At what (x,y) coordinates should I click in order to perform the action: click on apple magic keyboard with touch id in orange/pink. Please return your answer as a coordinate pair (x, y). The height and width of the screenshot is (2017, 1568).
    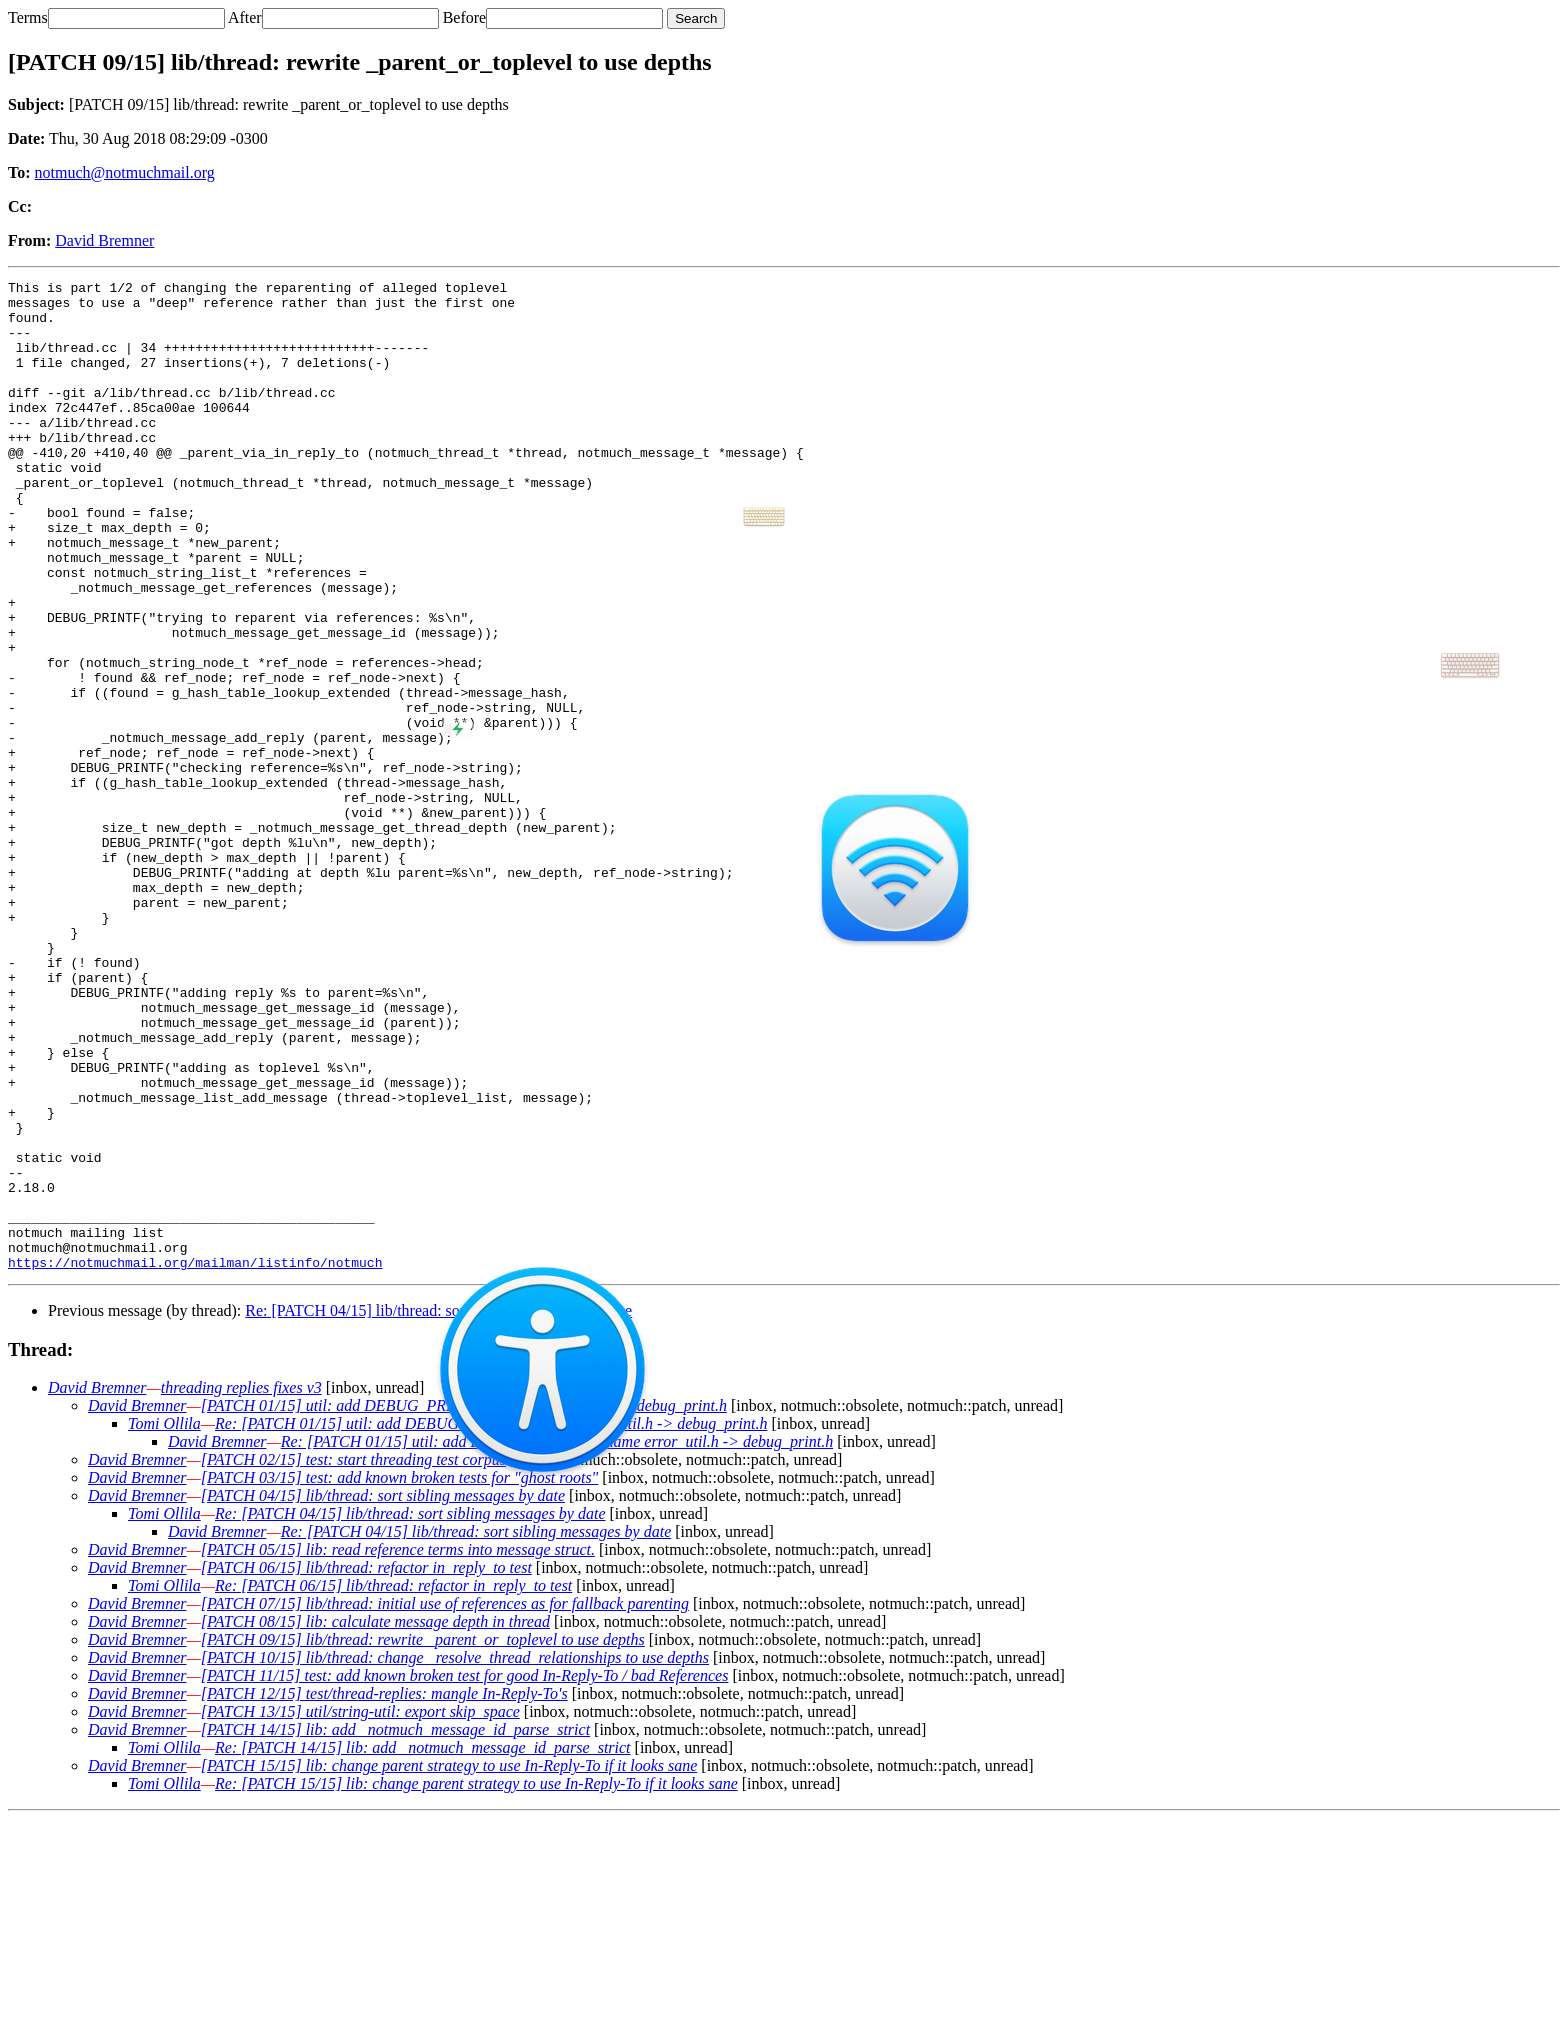
    Looking at the image, I should click on (1470, 665).